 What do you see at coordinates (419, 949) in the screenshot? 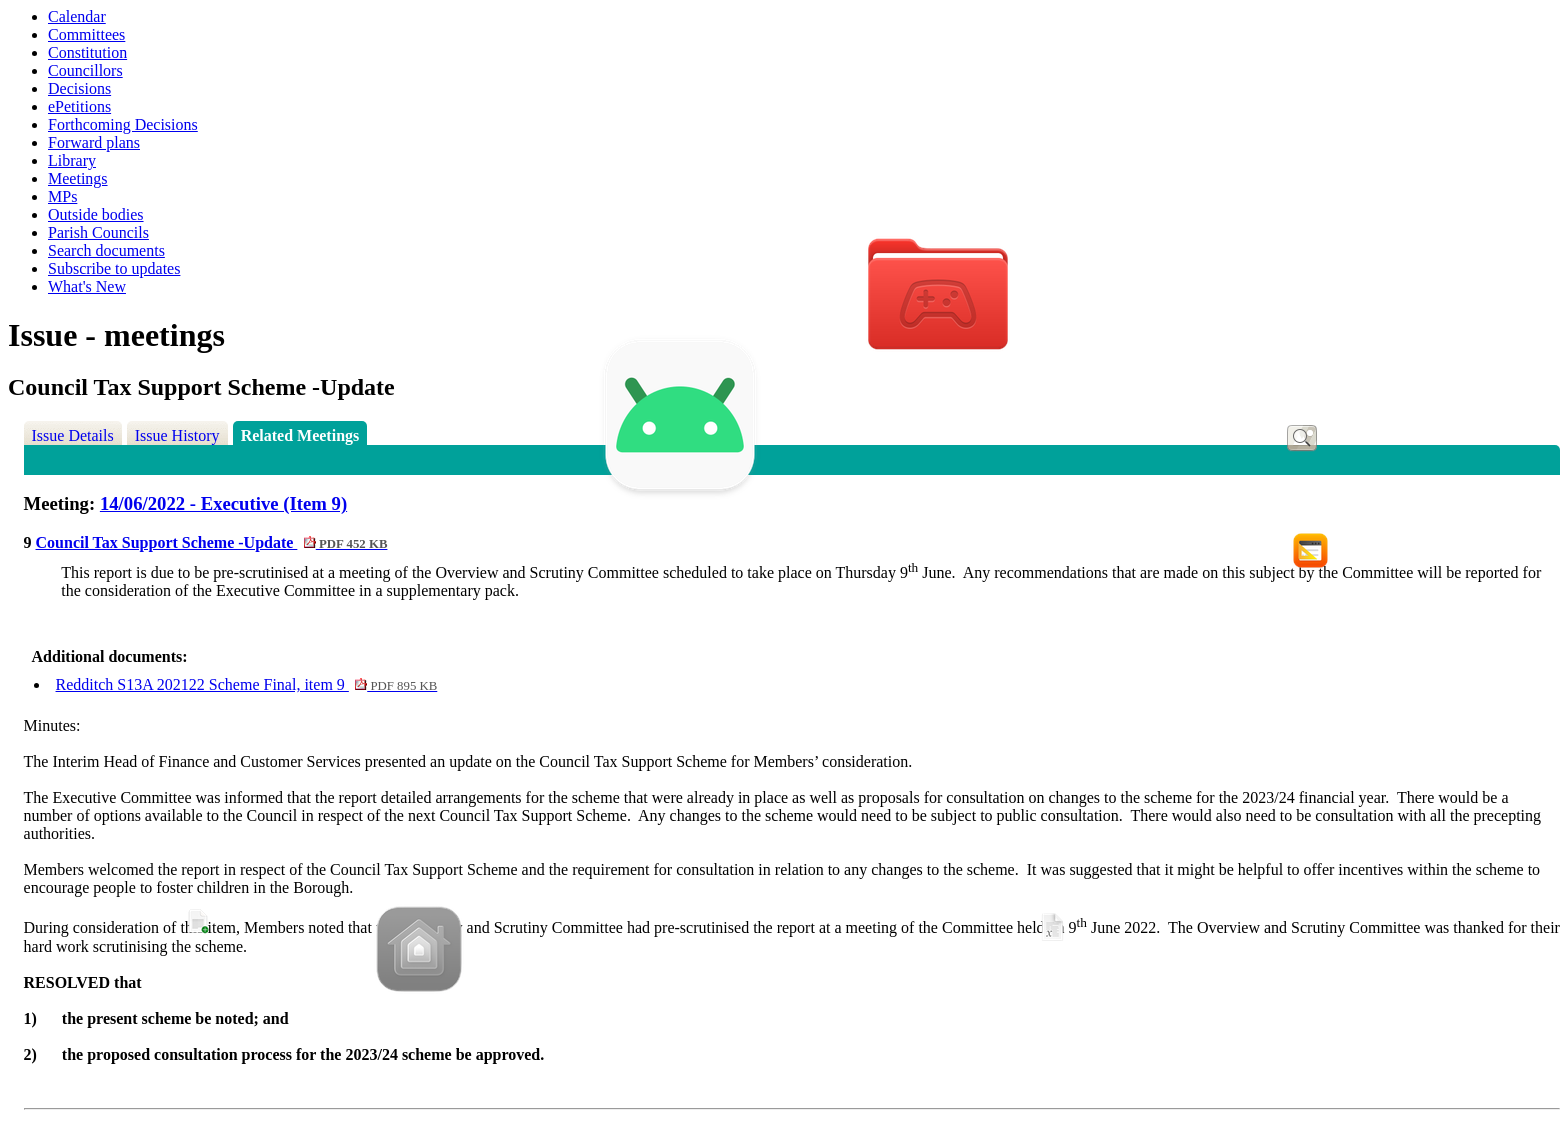
I see `open the home app` at bounding box center [419, 949].